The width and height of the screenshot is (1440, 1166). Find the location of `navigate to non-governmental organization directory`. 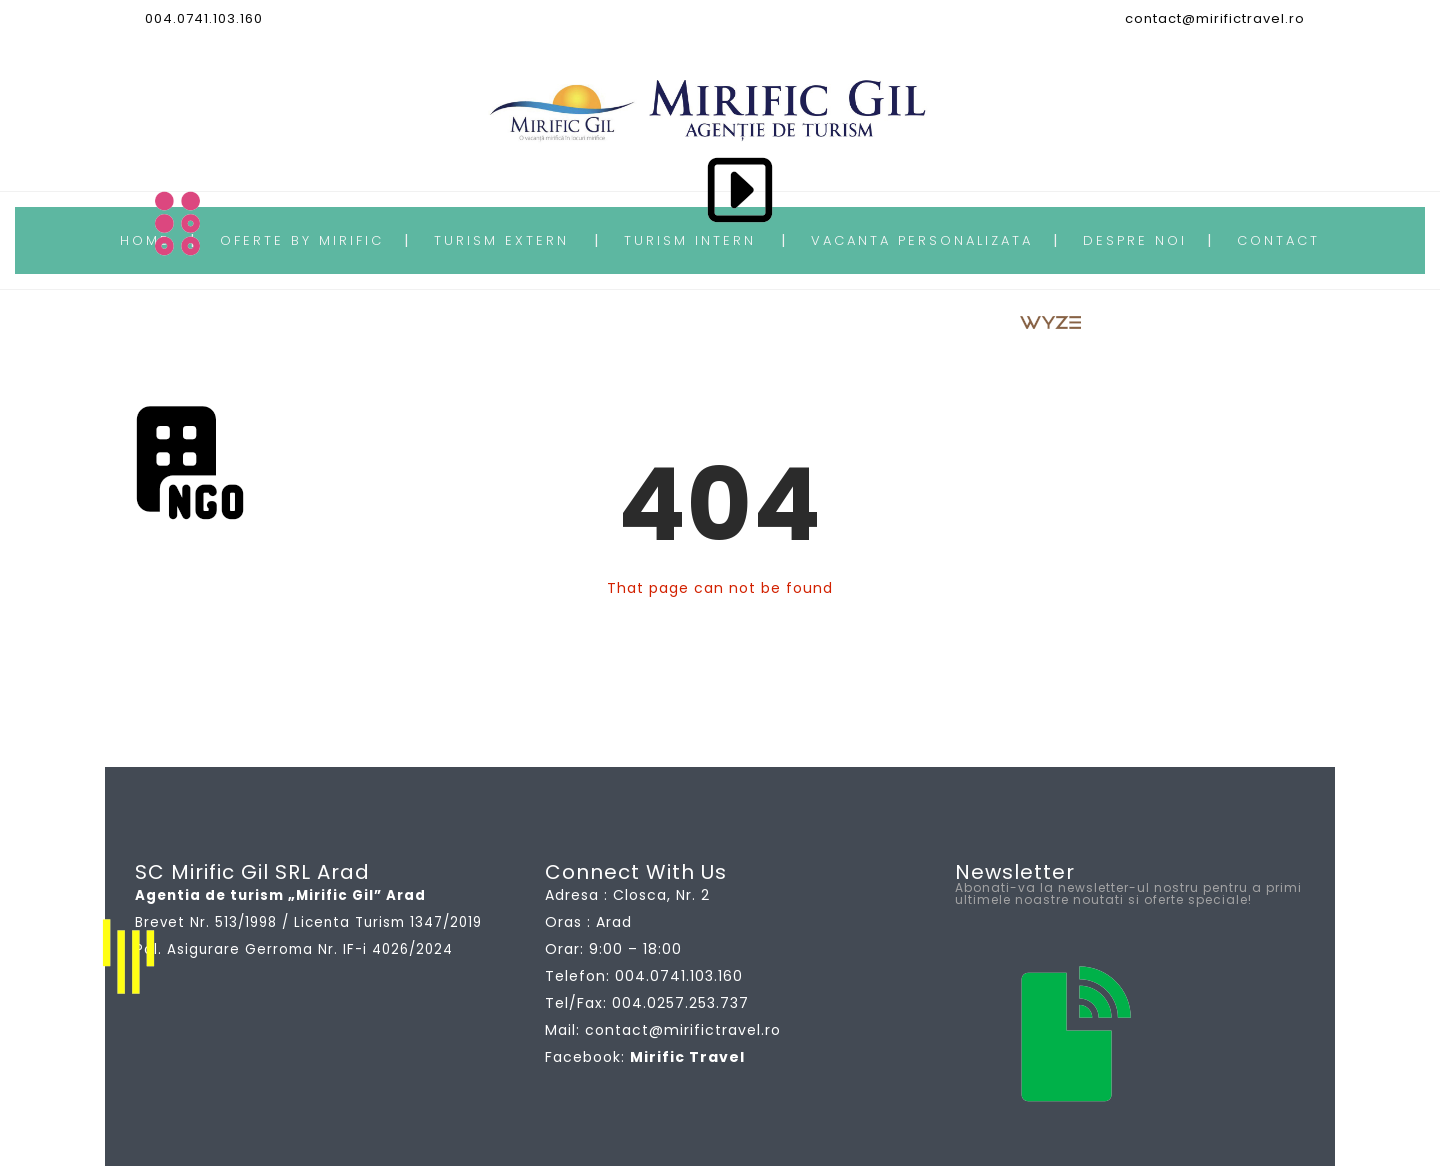

navigate to non-governmental organization directory is located at coordinates (183, 459).